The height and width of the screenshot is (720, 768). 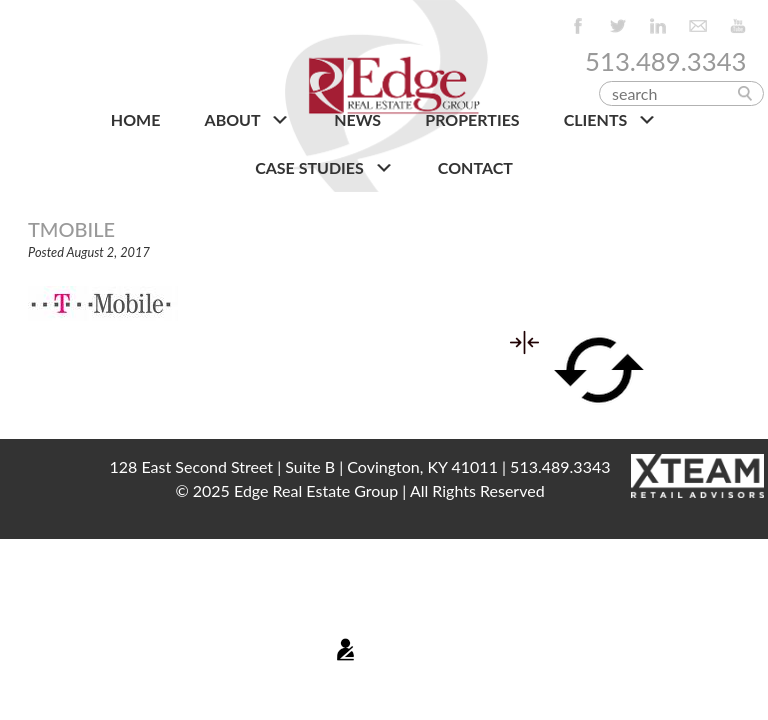 What do you see at coordinates (599, 370) in the screenshot?
I see `refresh or reload content` at bounding box center [599, 370].